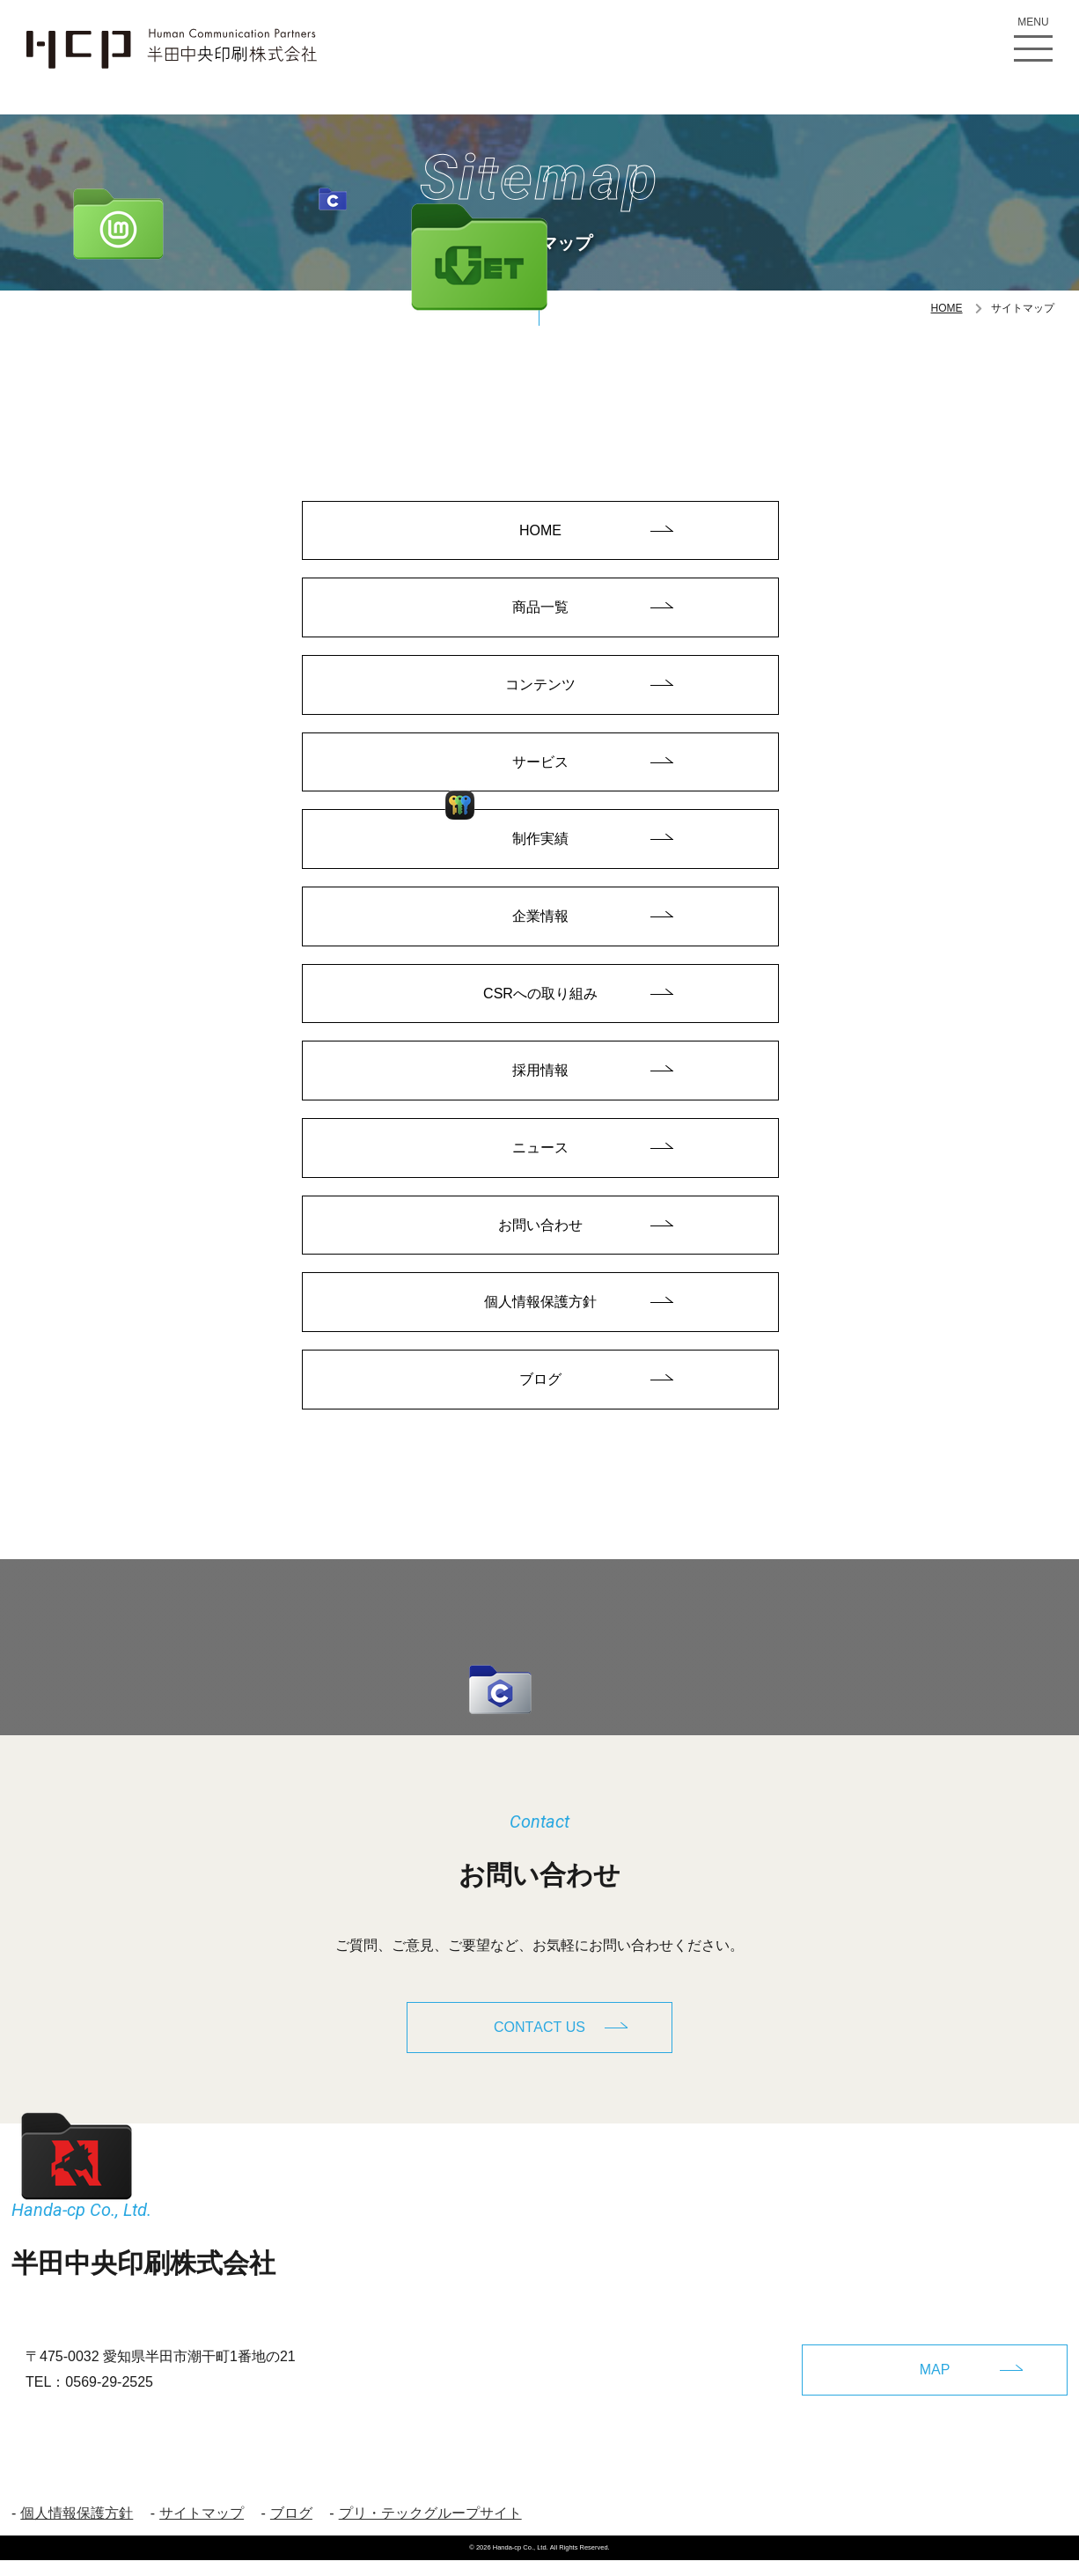 The width and height of the screenshot is (1079, 2576). Describe the element at coordinates (459, 805) in the screenshot. I see `open the passwords app` at that location.